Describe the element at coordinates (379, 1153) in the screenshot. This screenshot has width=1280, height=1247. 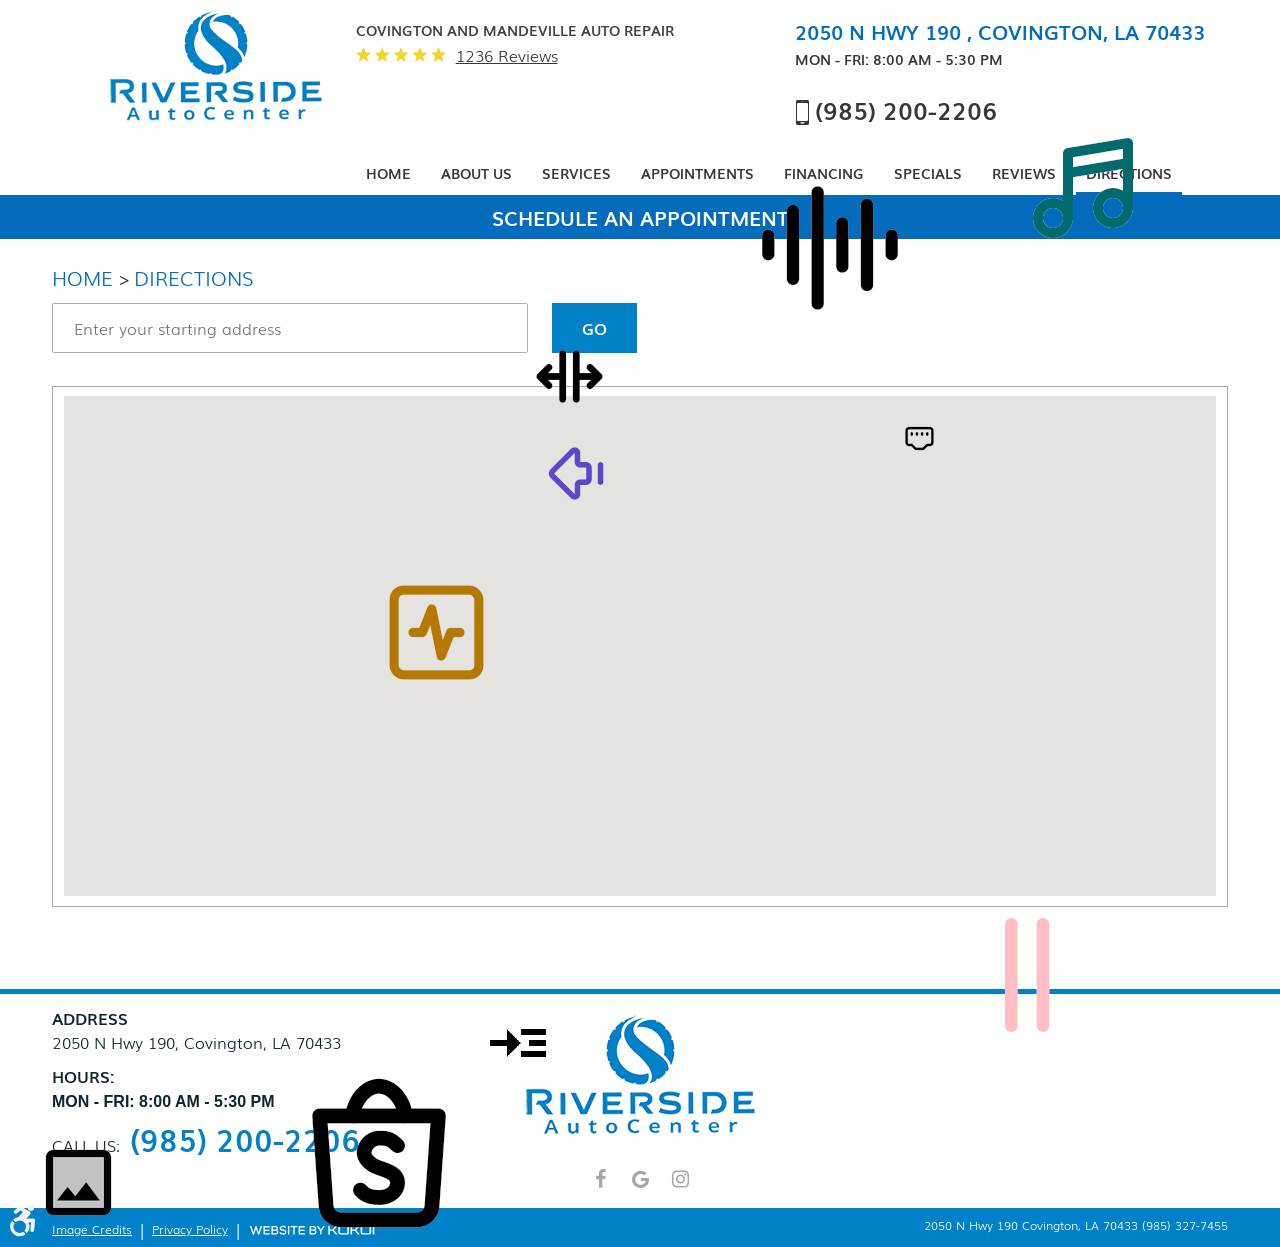
I see `open the Shopee shopping app` at that location.